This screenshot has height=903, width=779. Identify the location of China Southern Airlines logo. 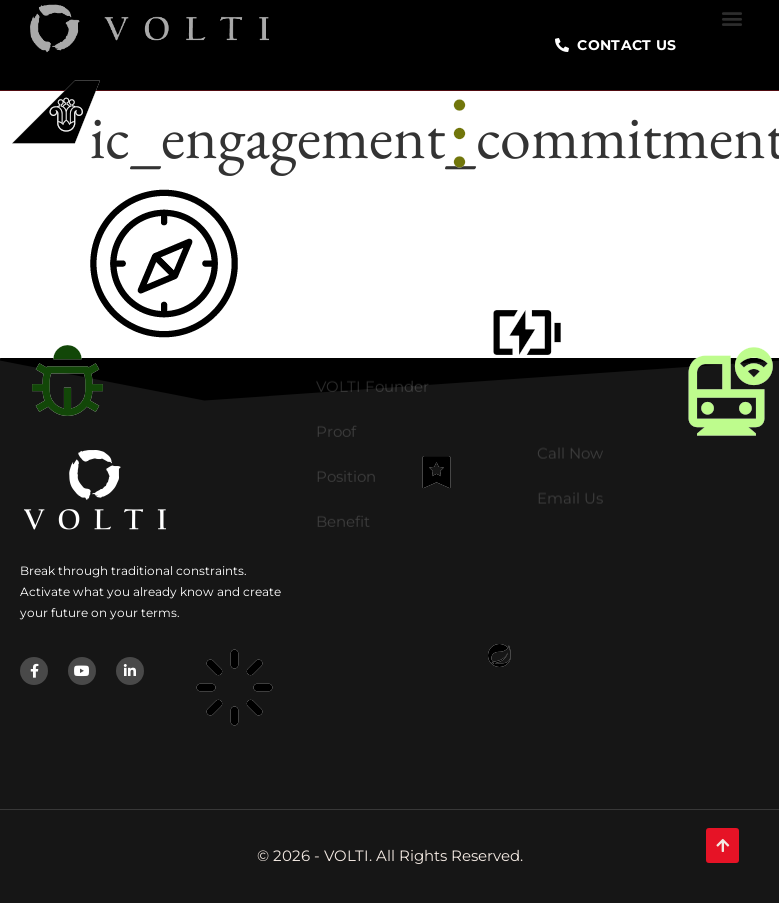
(56, 112).